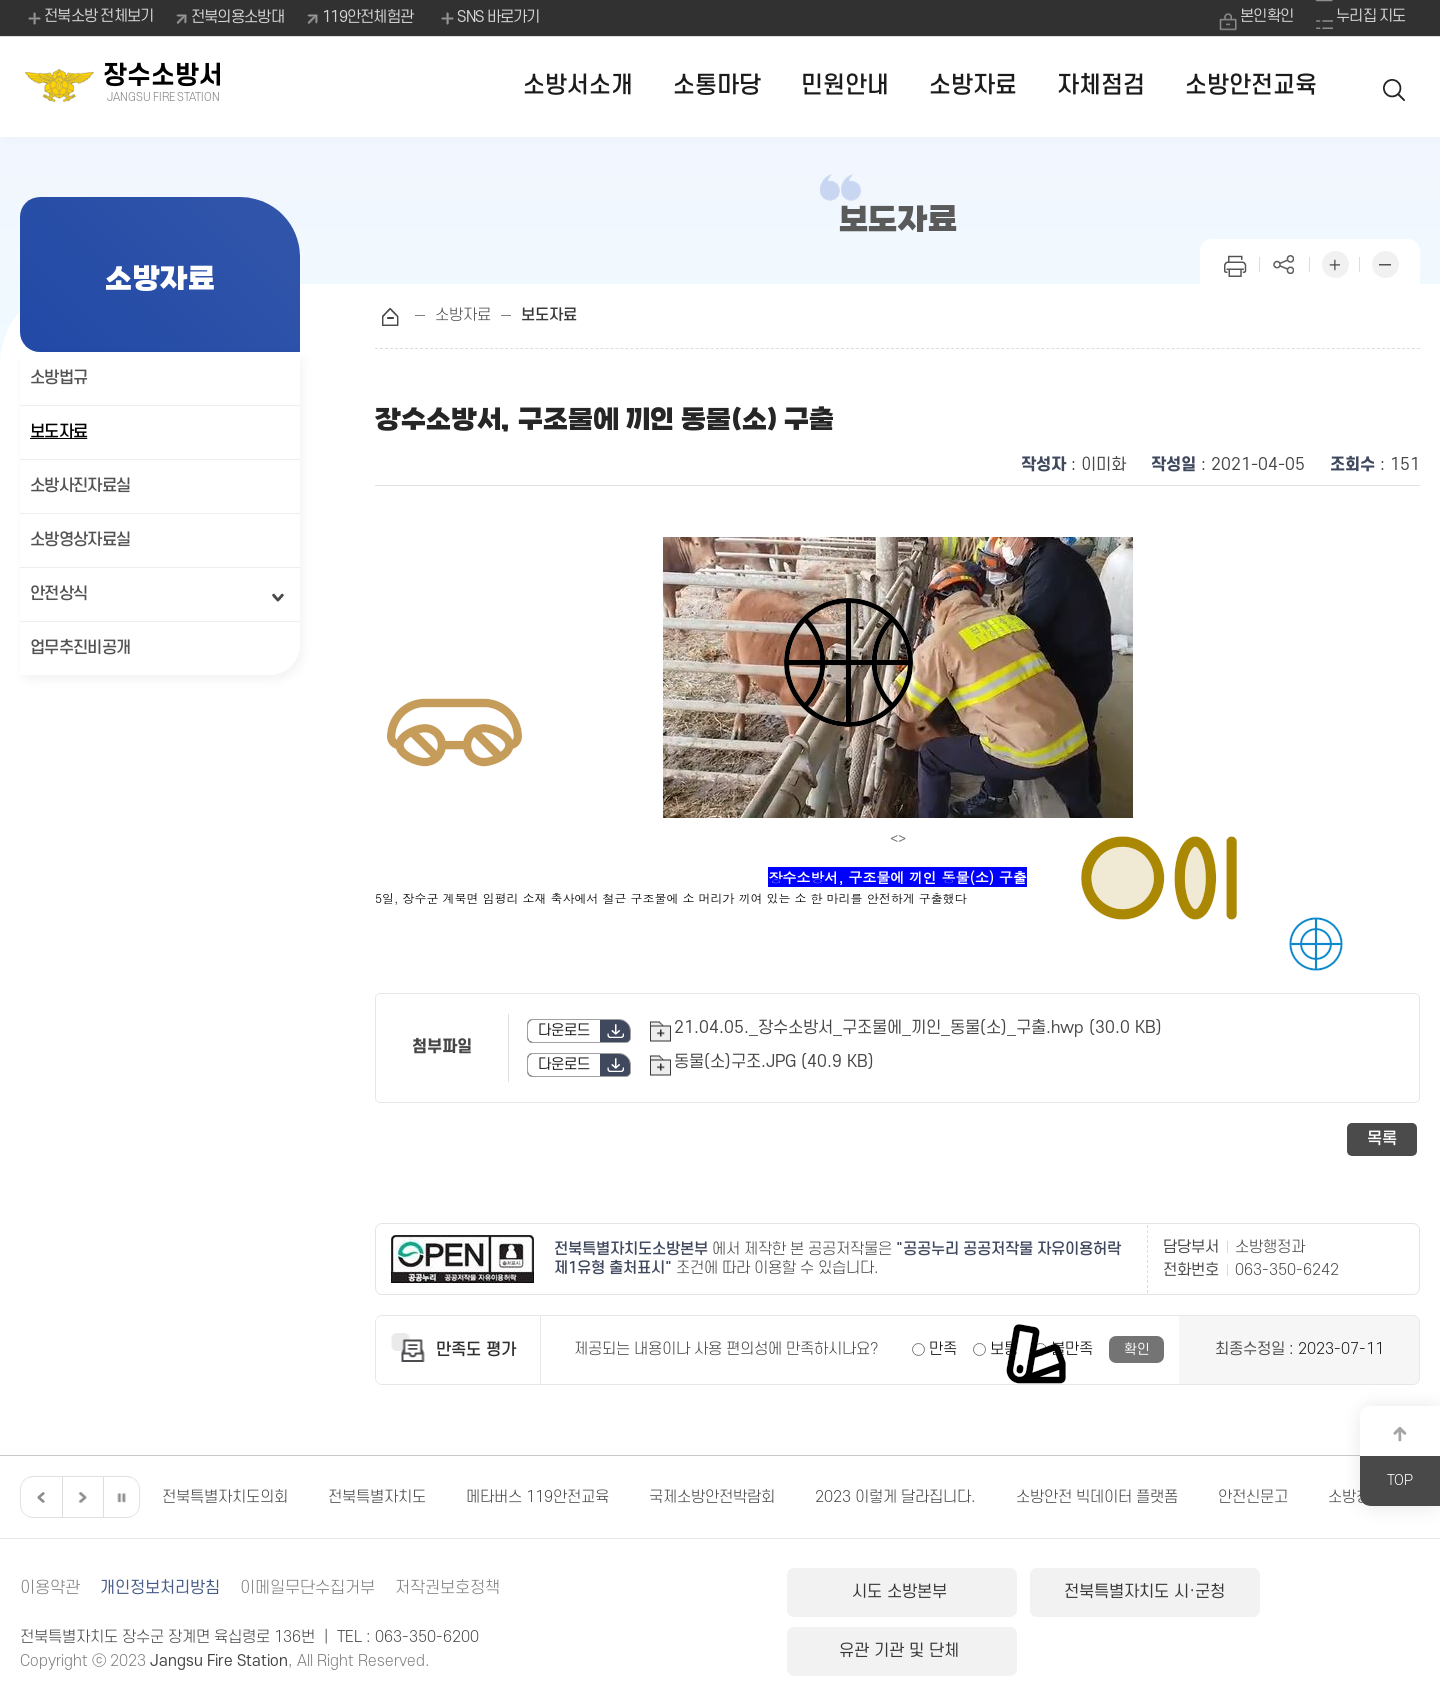 This screenshot has height=1703, width=1440. Describe the element at coordinates (454, 732) in the screenshot. I see `access swimming or diving activity settings` at that location.